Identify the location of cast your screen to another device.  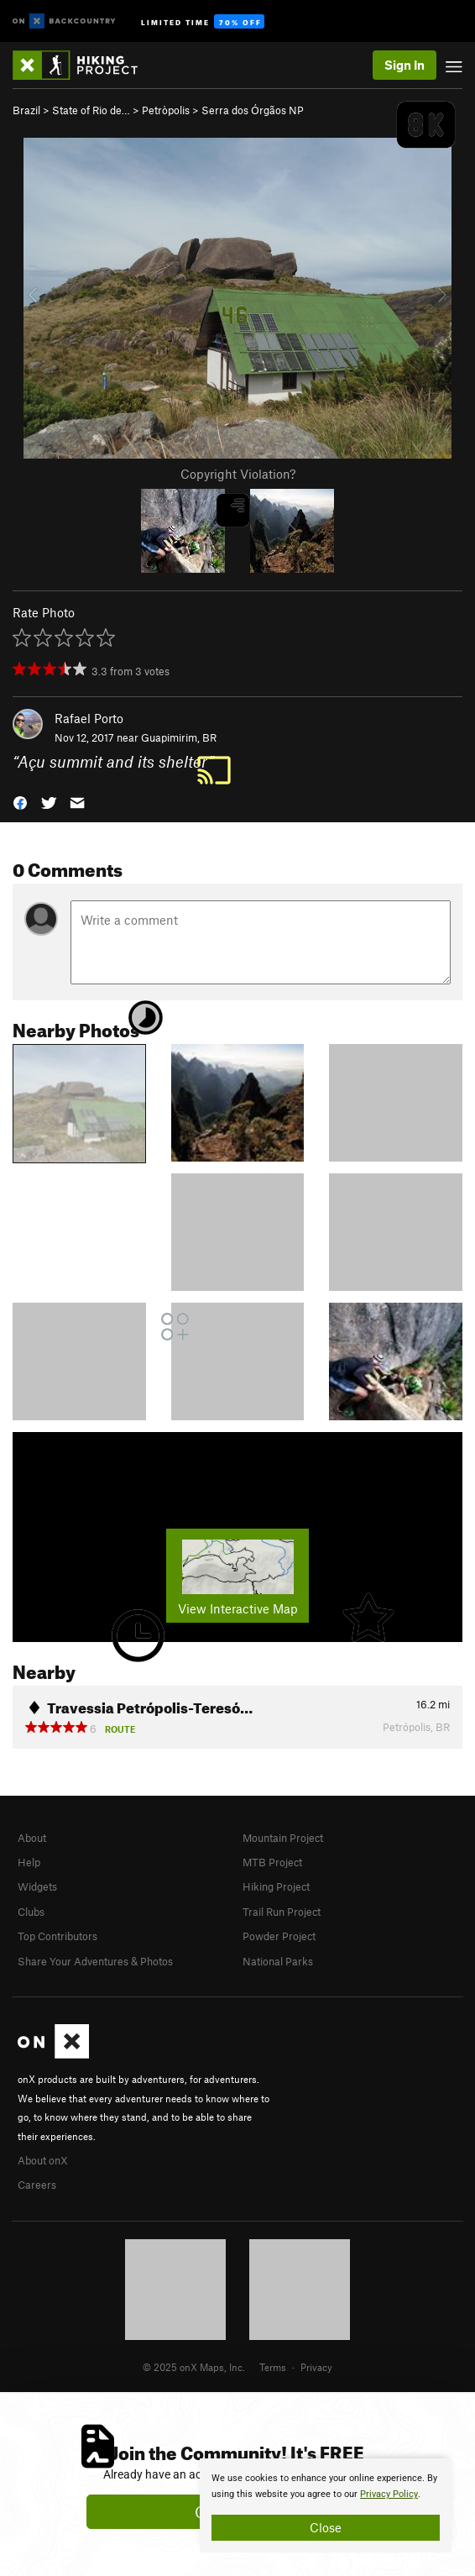
(214, 770).